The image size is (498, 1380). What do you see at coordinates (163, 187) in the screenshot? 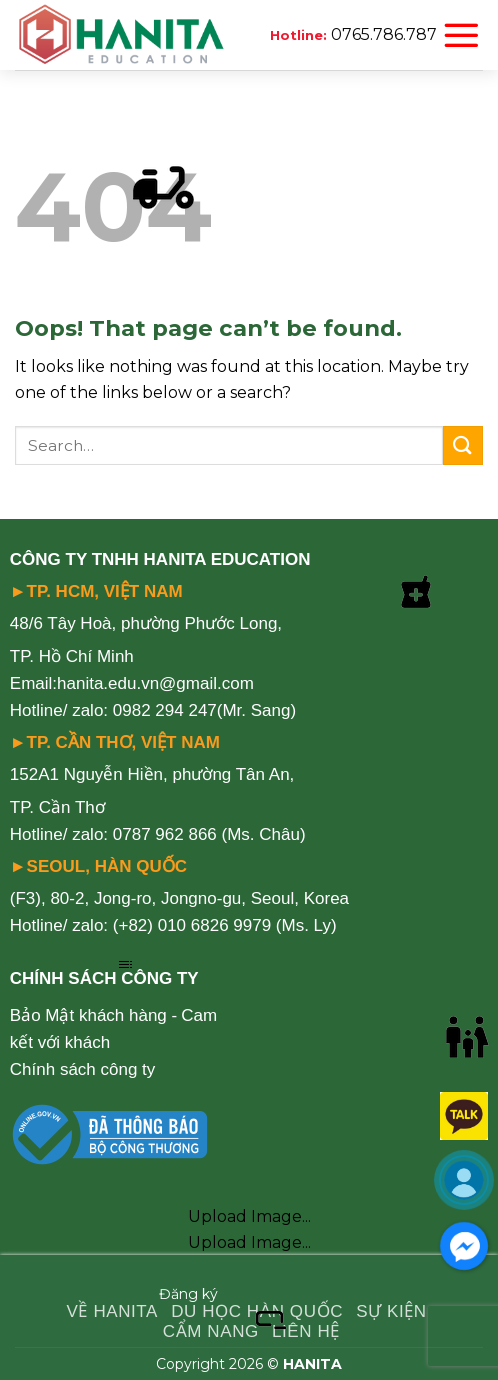
I see `select moped or scooter delivery option` at bounding box center [163, 187].